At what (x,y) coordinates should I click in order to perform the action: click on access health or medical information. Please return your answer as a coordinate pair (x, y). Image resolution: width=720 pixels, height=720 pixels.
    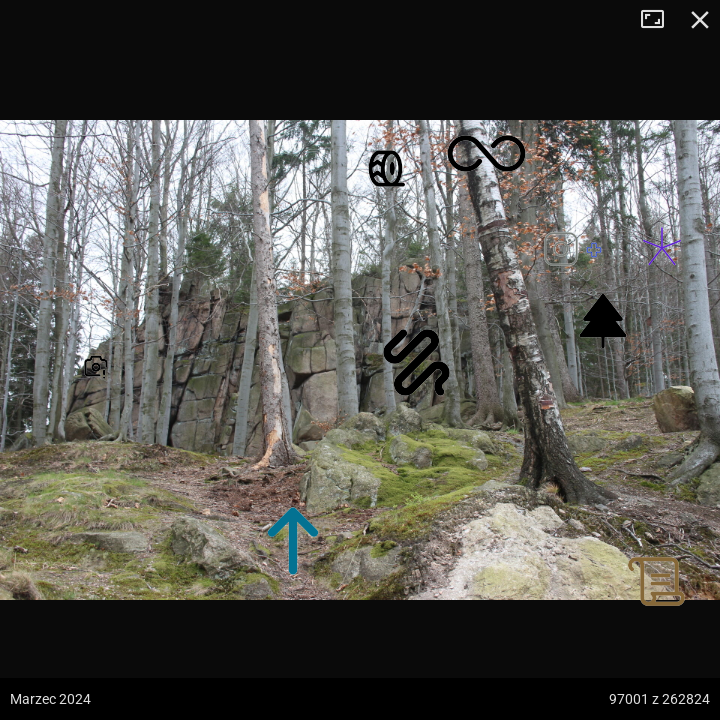
    Looking at the image, I should click on (594, 250).